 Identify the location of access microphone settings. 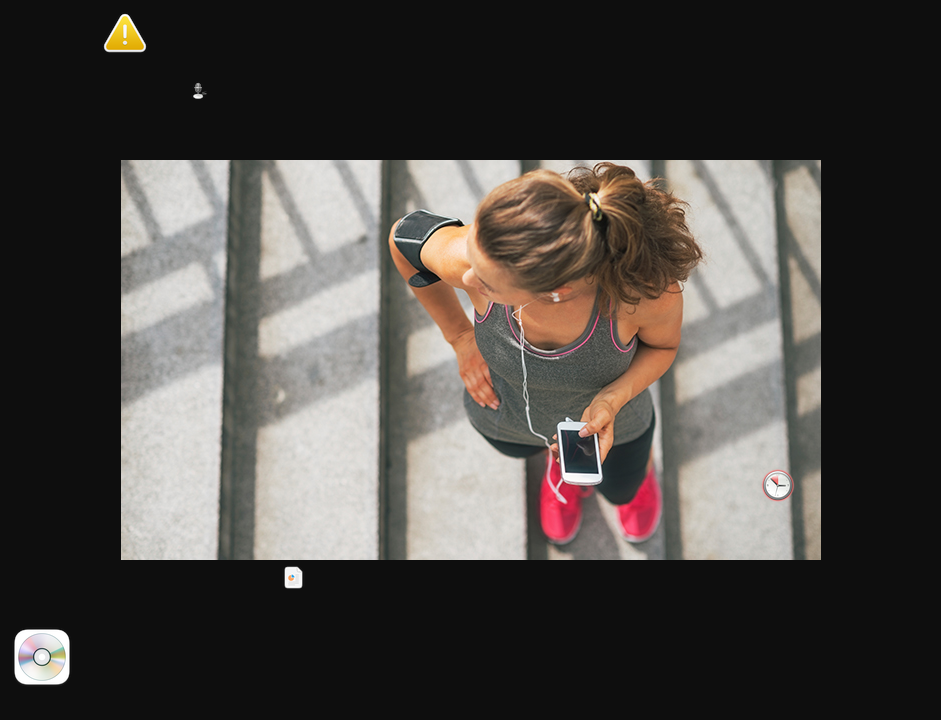
(198, 90).